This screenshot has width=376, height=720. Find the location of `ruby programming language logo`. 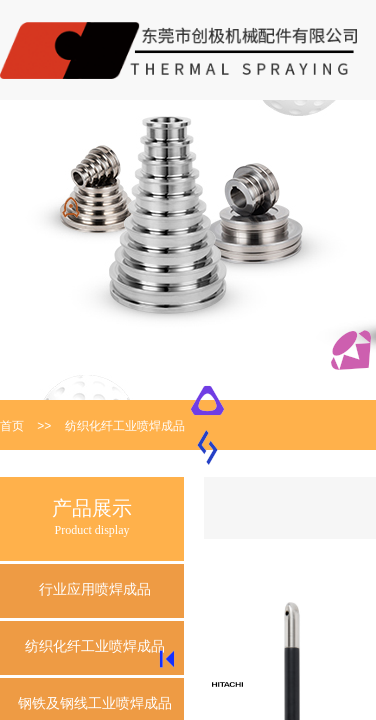

ruby programming language logo is located at coordinates (351, 350).